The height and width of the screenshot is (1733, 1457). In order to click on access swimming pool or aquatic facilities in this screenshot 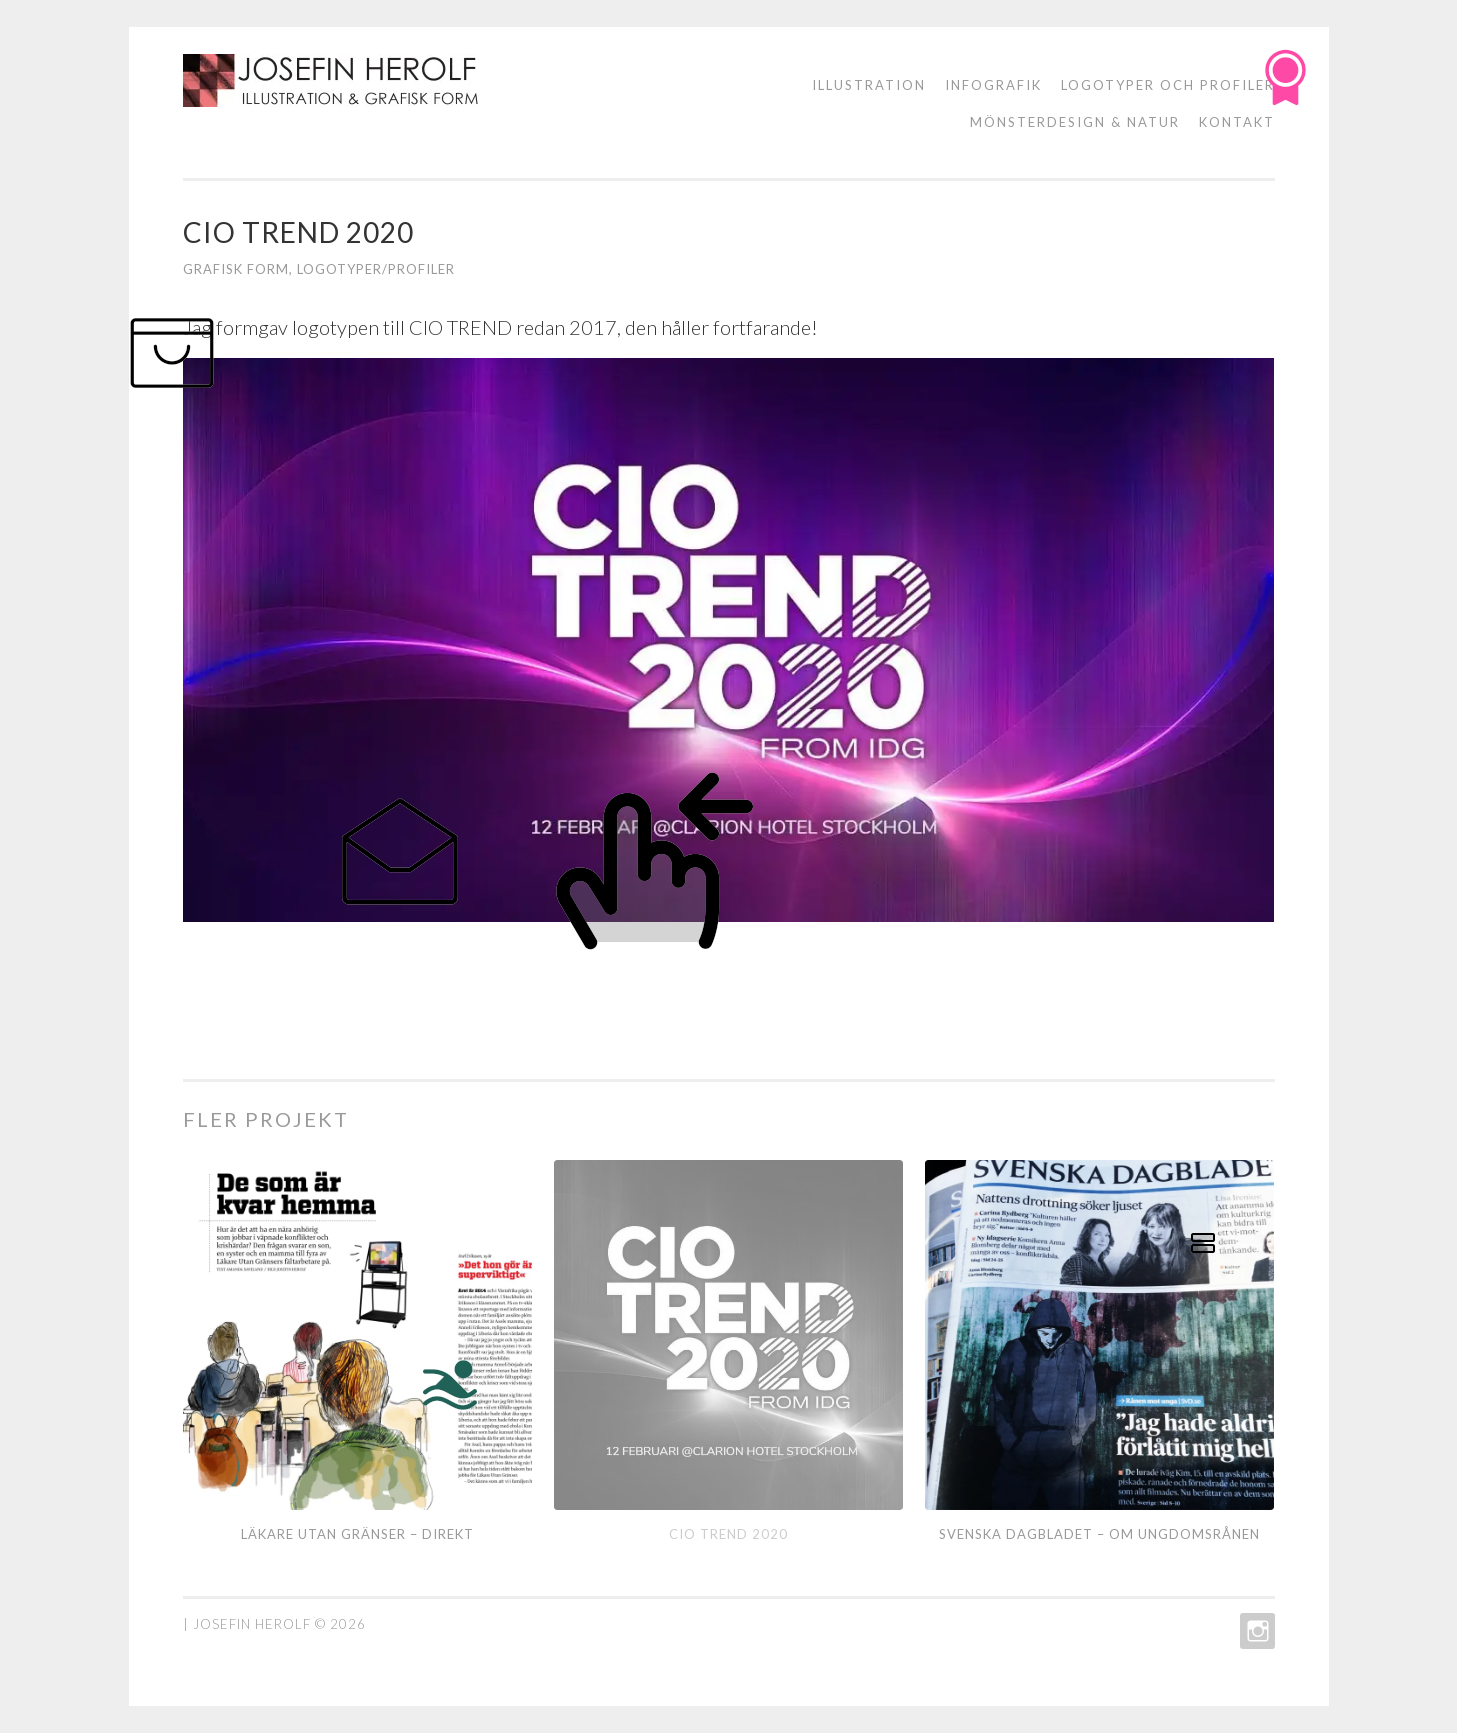, I will do `click(450, 1385)`.